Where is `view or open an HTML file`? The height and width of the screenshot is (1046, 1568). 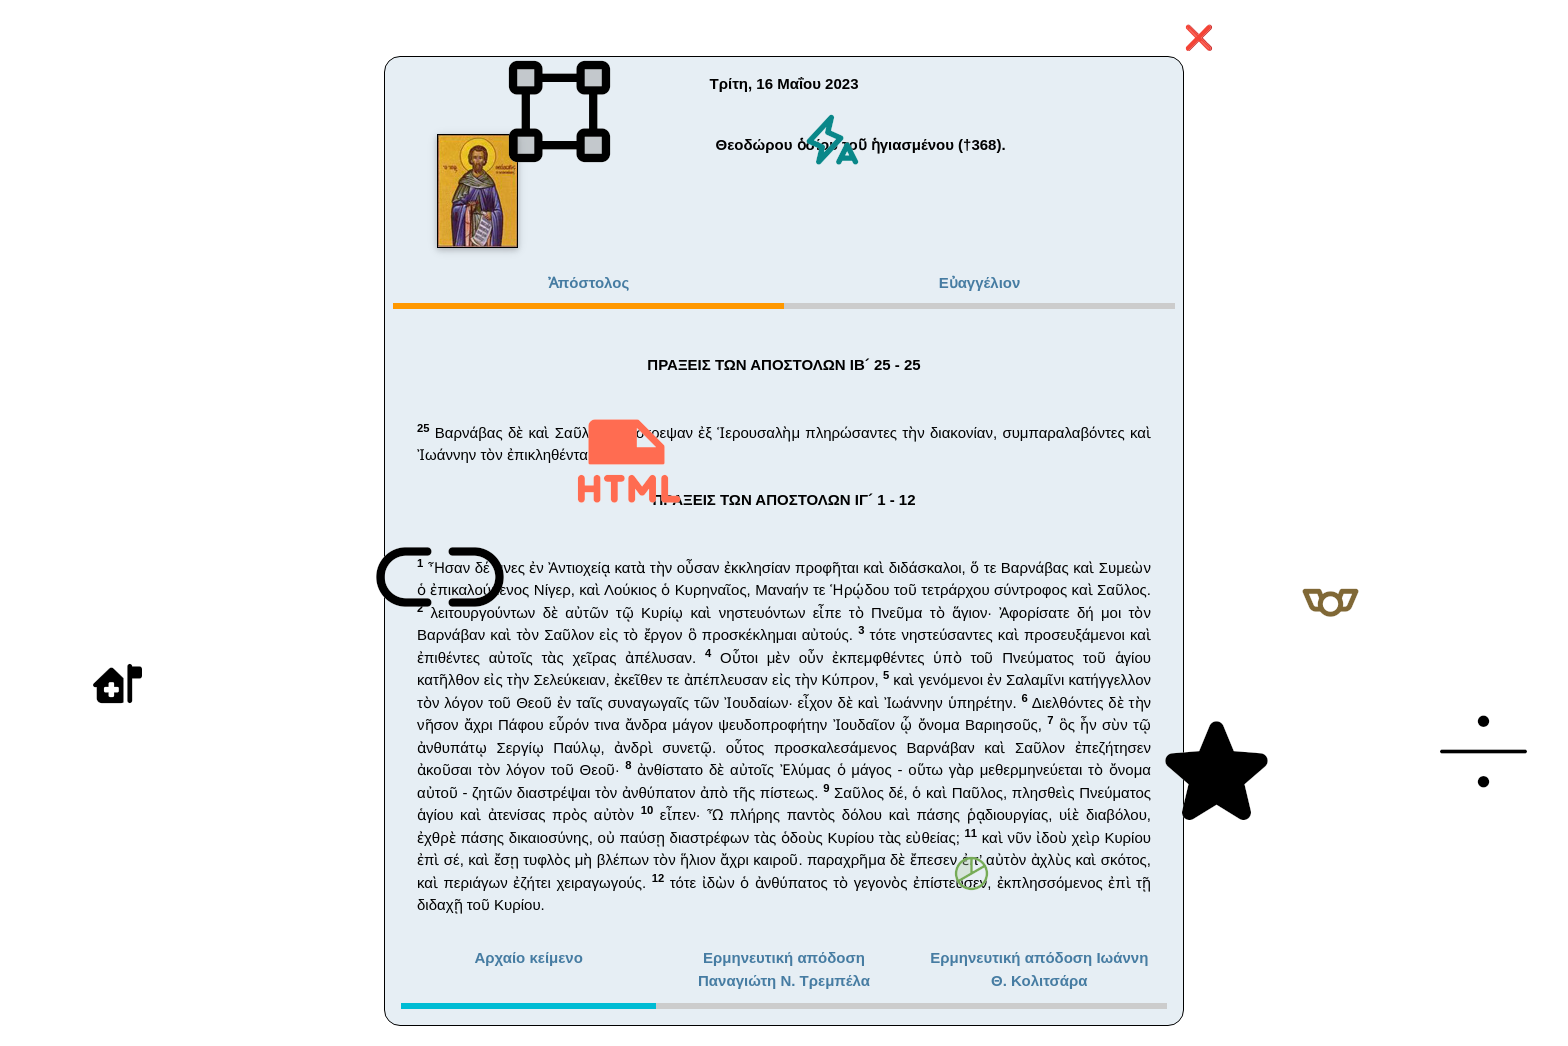 view or open an HTML file is located at coordinates (626, 464).